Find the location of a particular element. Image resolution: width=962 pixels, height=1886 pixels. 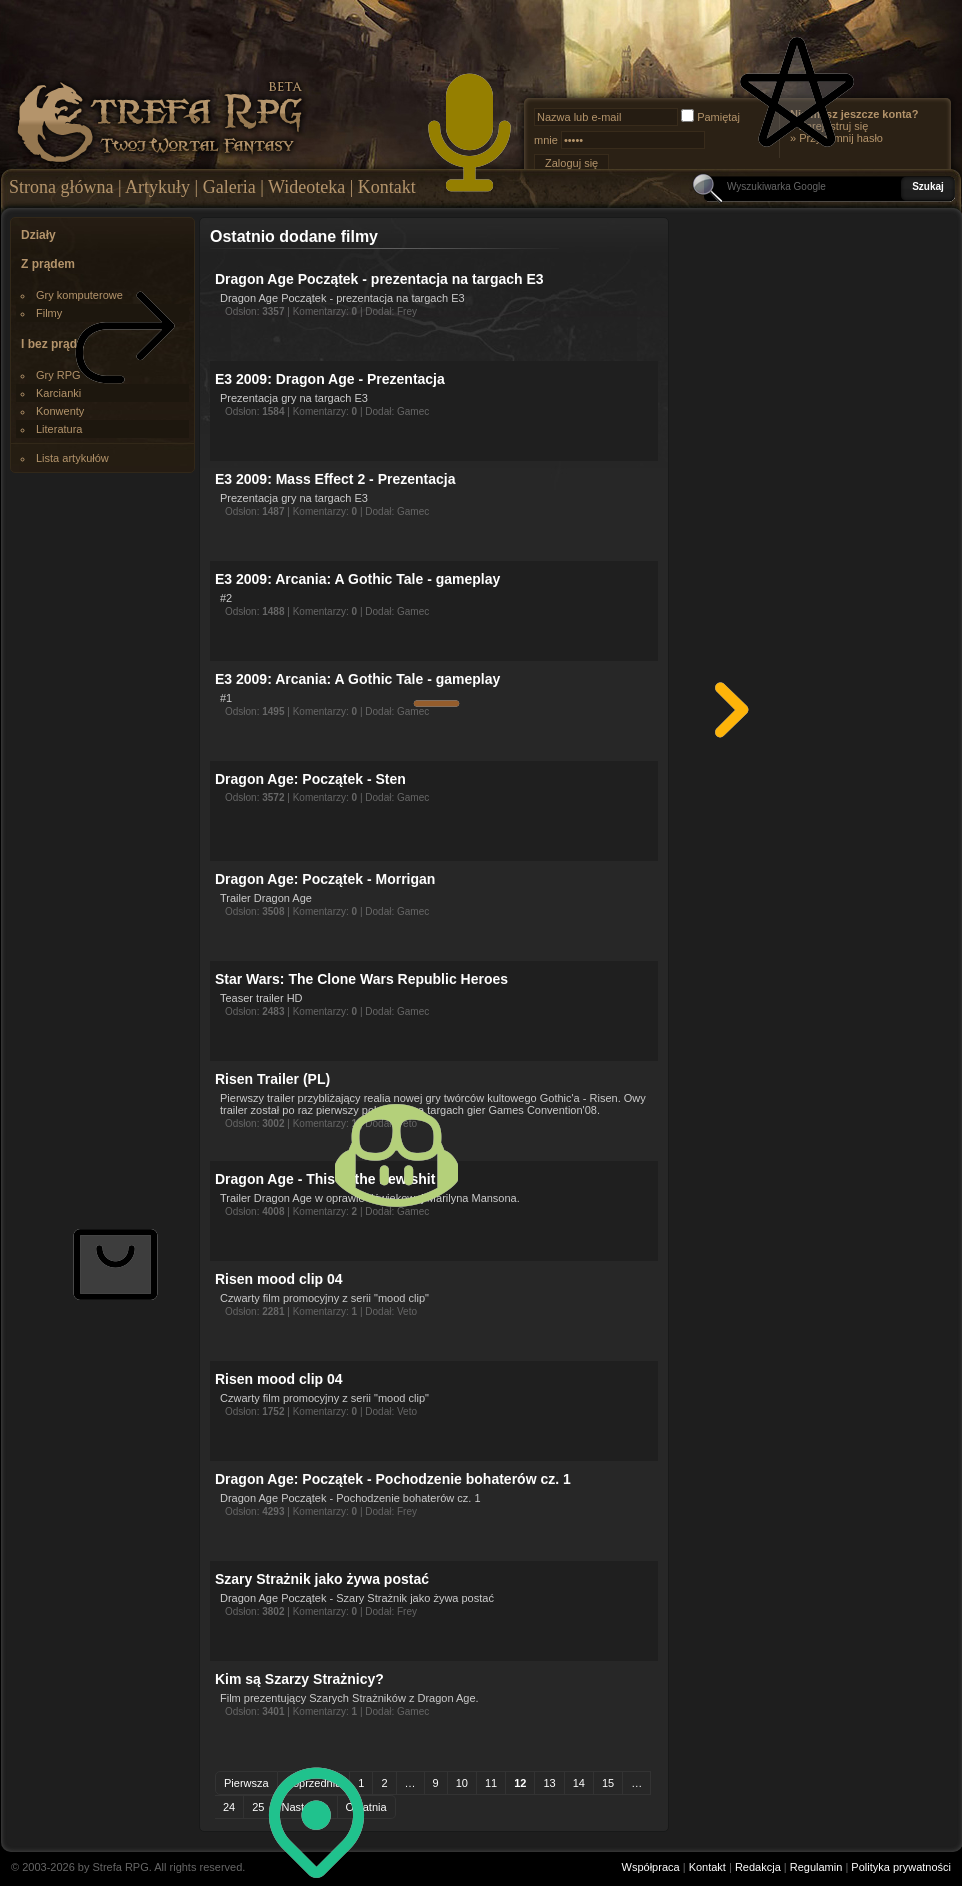

tap to start voice recording is located at coordinates (469, 132).